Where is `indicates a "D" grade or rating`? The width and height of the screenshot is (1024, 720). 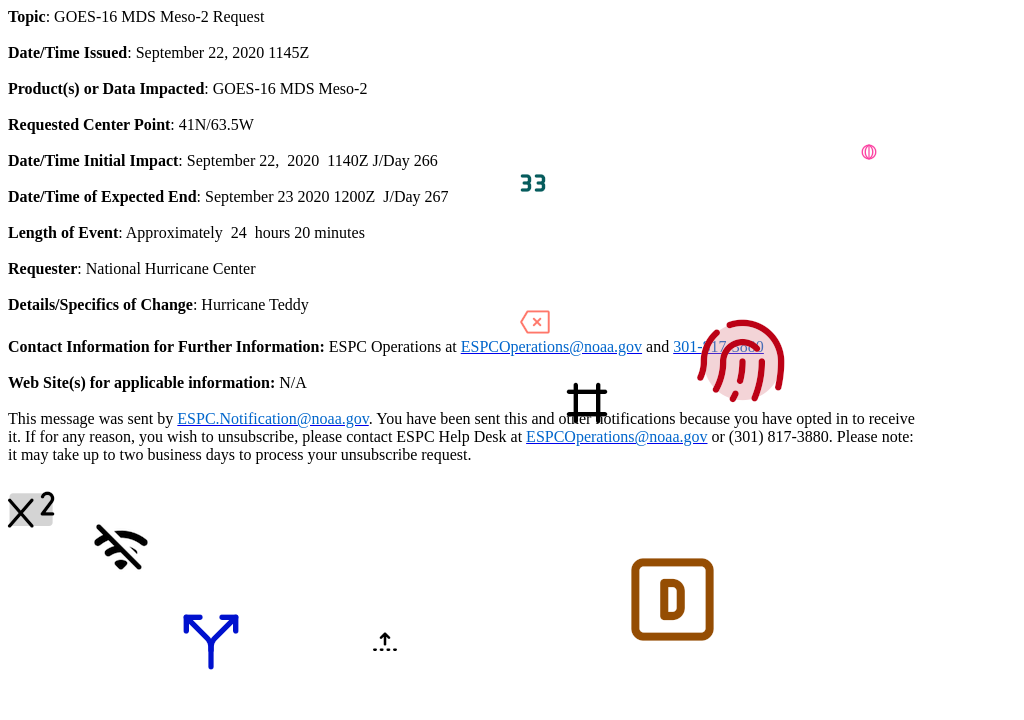 indicates a "D" grade or rating is located at coordinates (672, 599).